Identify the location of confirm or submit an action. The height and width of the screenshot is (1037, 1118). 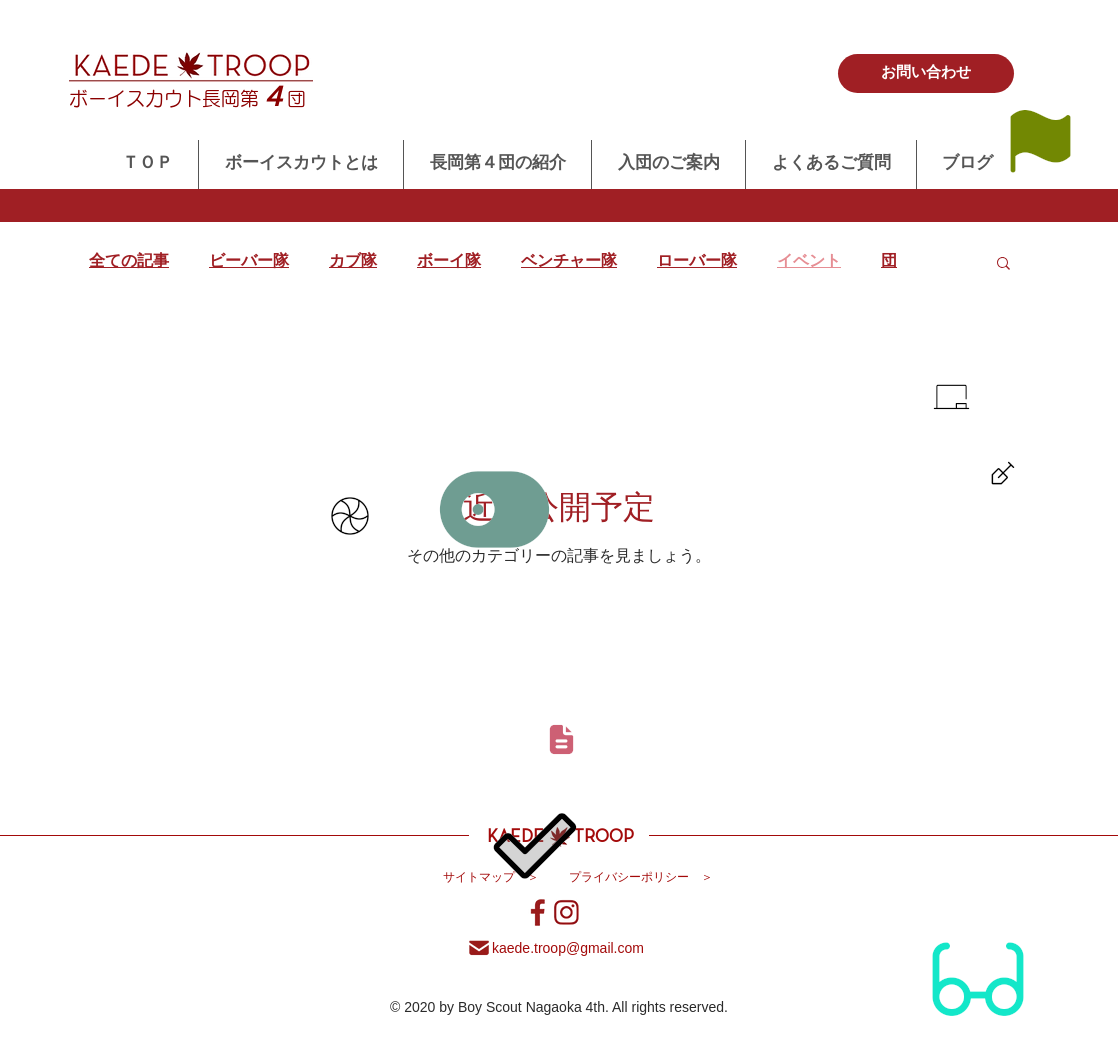
(533, 844).